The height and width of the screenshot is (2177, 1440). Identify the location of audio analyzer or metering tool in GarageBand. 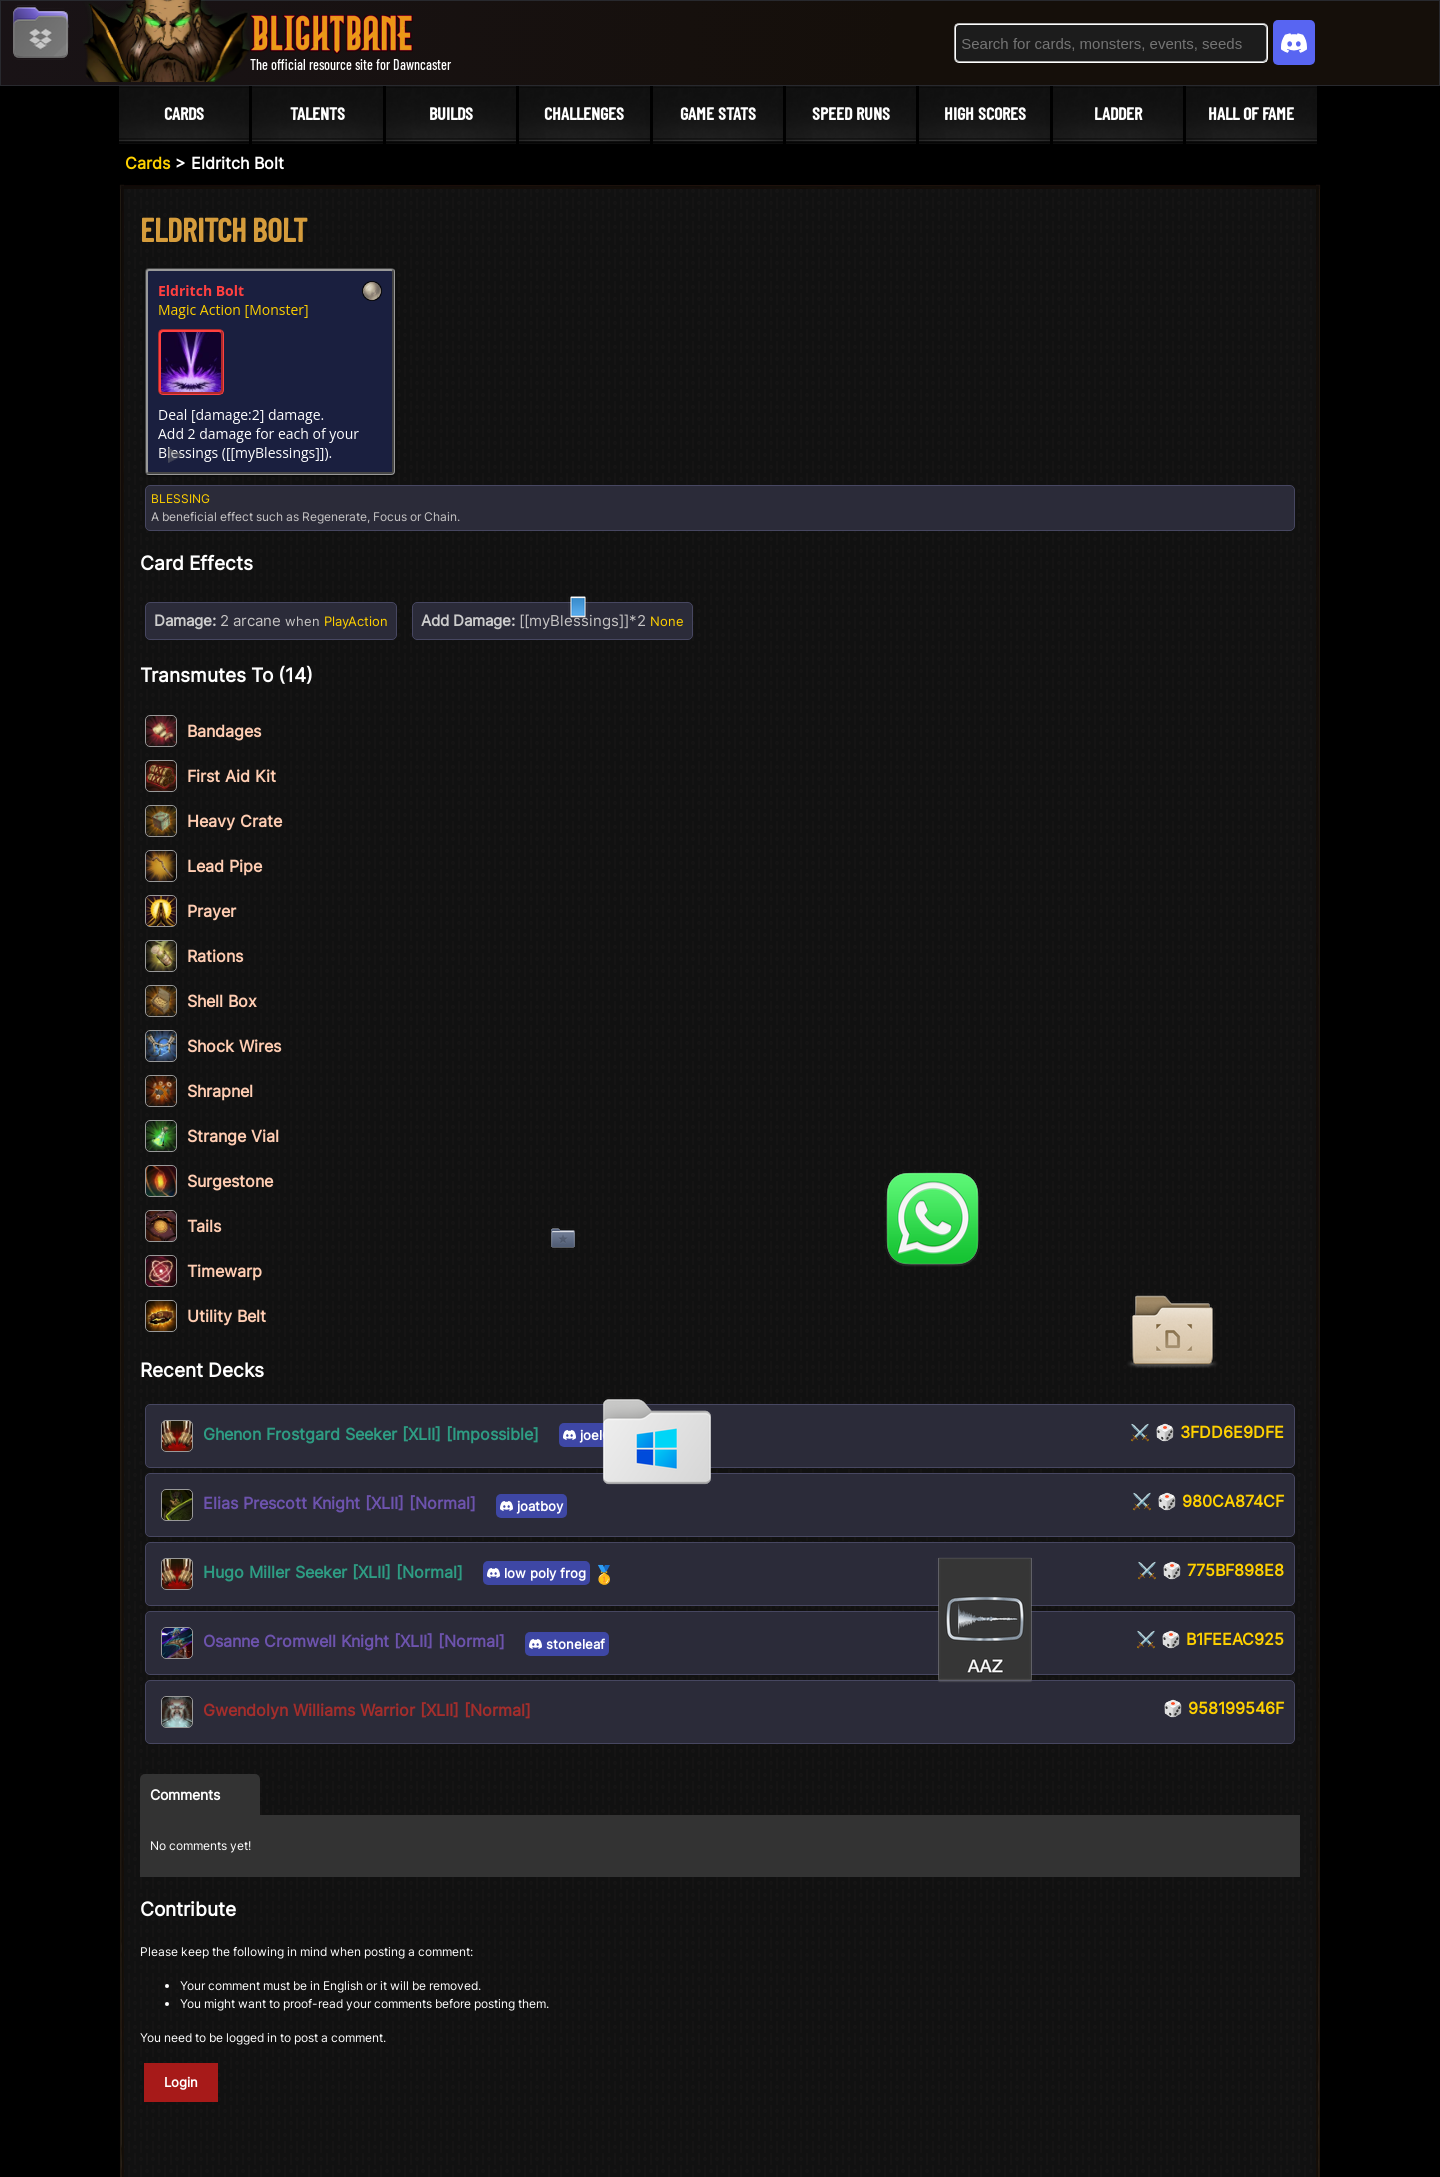
(985, 1622).